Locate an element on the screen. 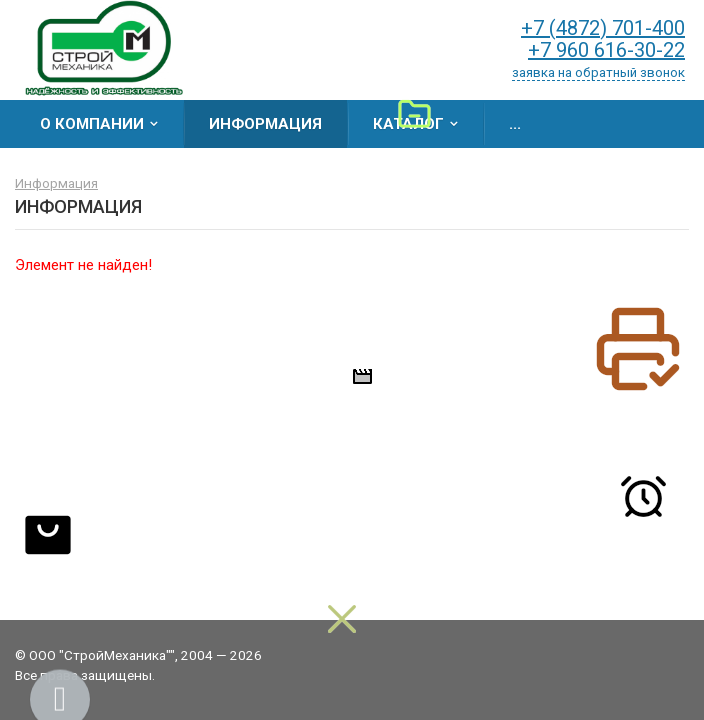 This screenshot has width=704, height=720. create a new video project is located at coordinates (362, 376).